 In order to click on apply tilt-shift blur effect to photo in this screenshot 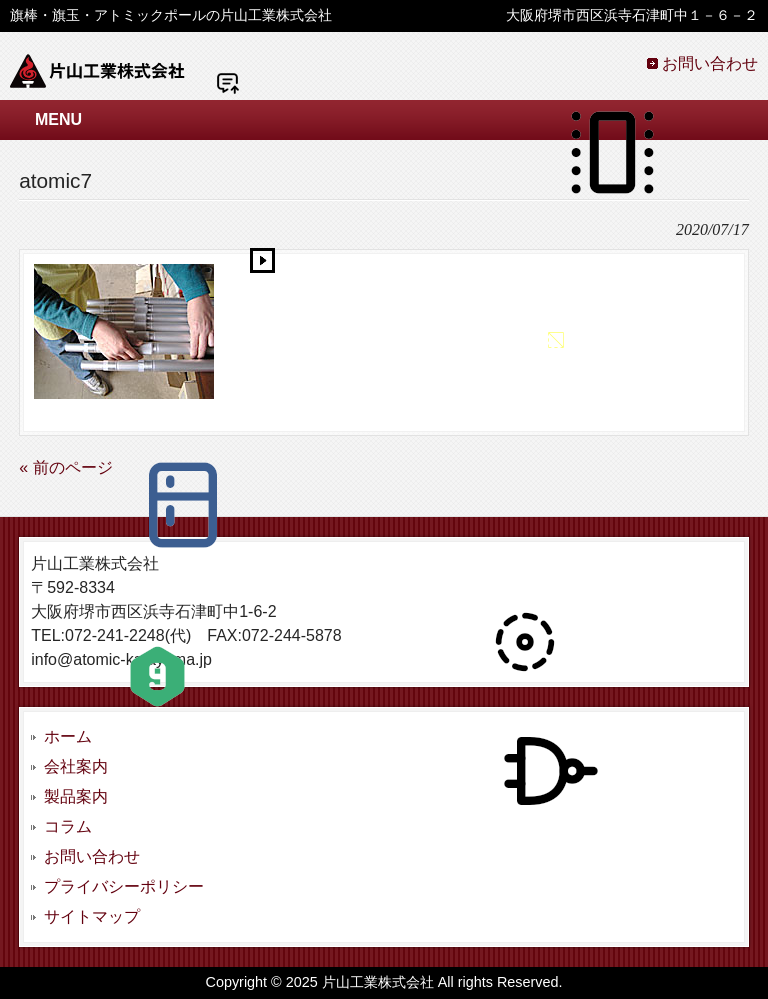, I will do `click(525, 642)`.